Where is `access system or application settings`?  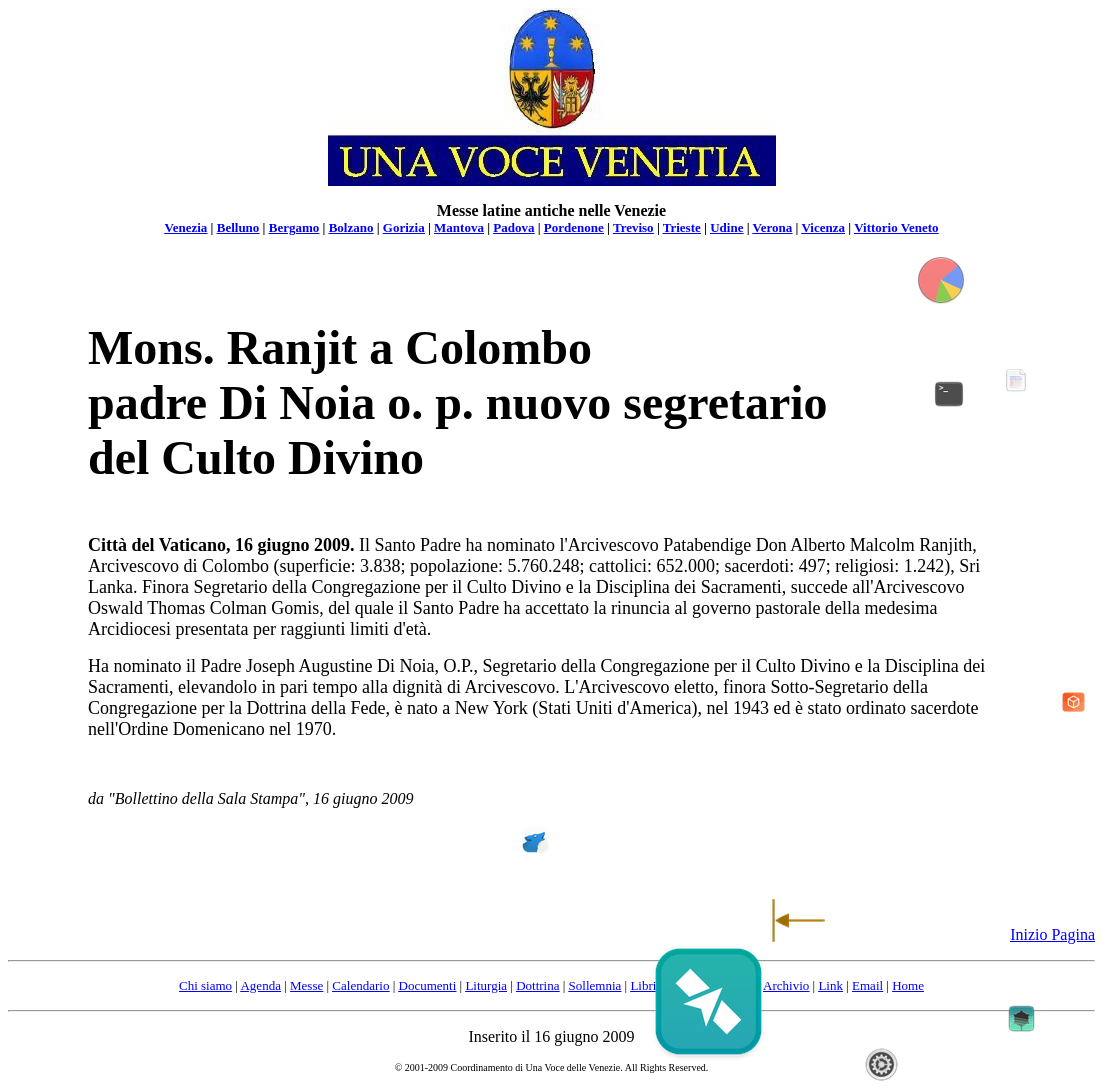 access system or application settings is located at coordinates (881, 1064).